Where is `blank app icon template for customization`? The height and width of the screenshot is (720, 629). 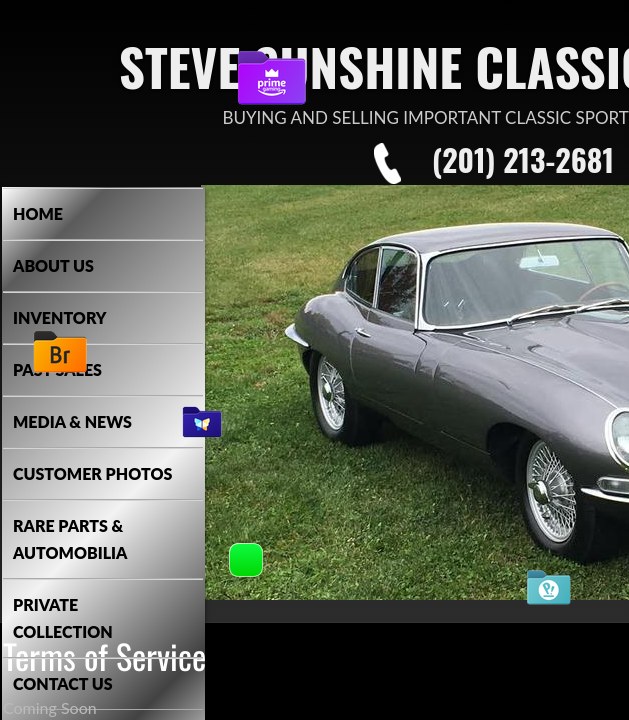
blank app icon template for customization is located at coordinates (246, 560).